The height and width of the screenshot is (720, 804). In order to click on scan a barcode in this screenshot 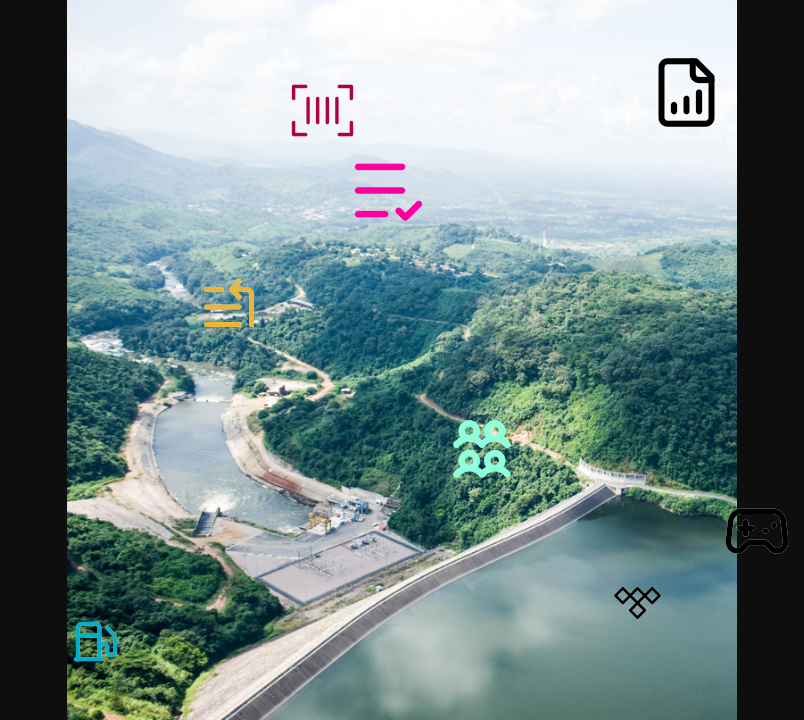, I will do `click(322, 110)`.